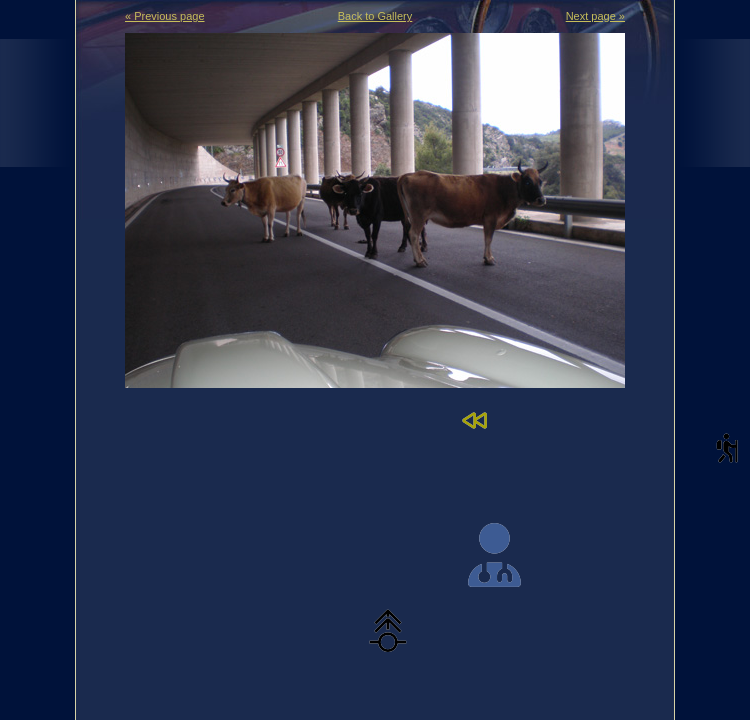 The height and width of the screenshot is (720, 750). I want to click on force push changes to a repository, so click(386, 629).